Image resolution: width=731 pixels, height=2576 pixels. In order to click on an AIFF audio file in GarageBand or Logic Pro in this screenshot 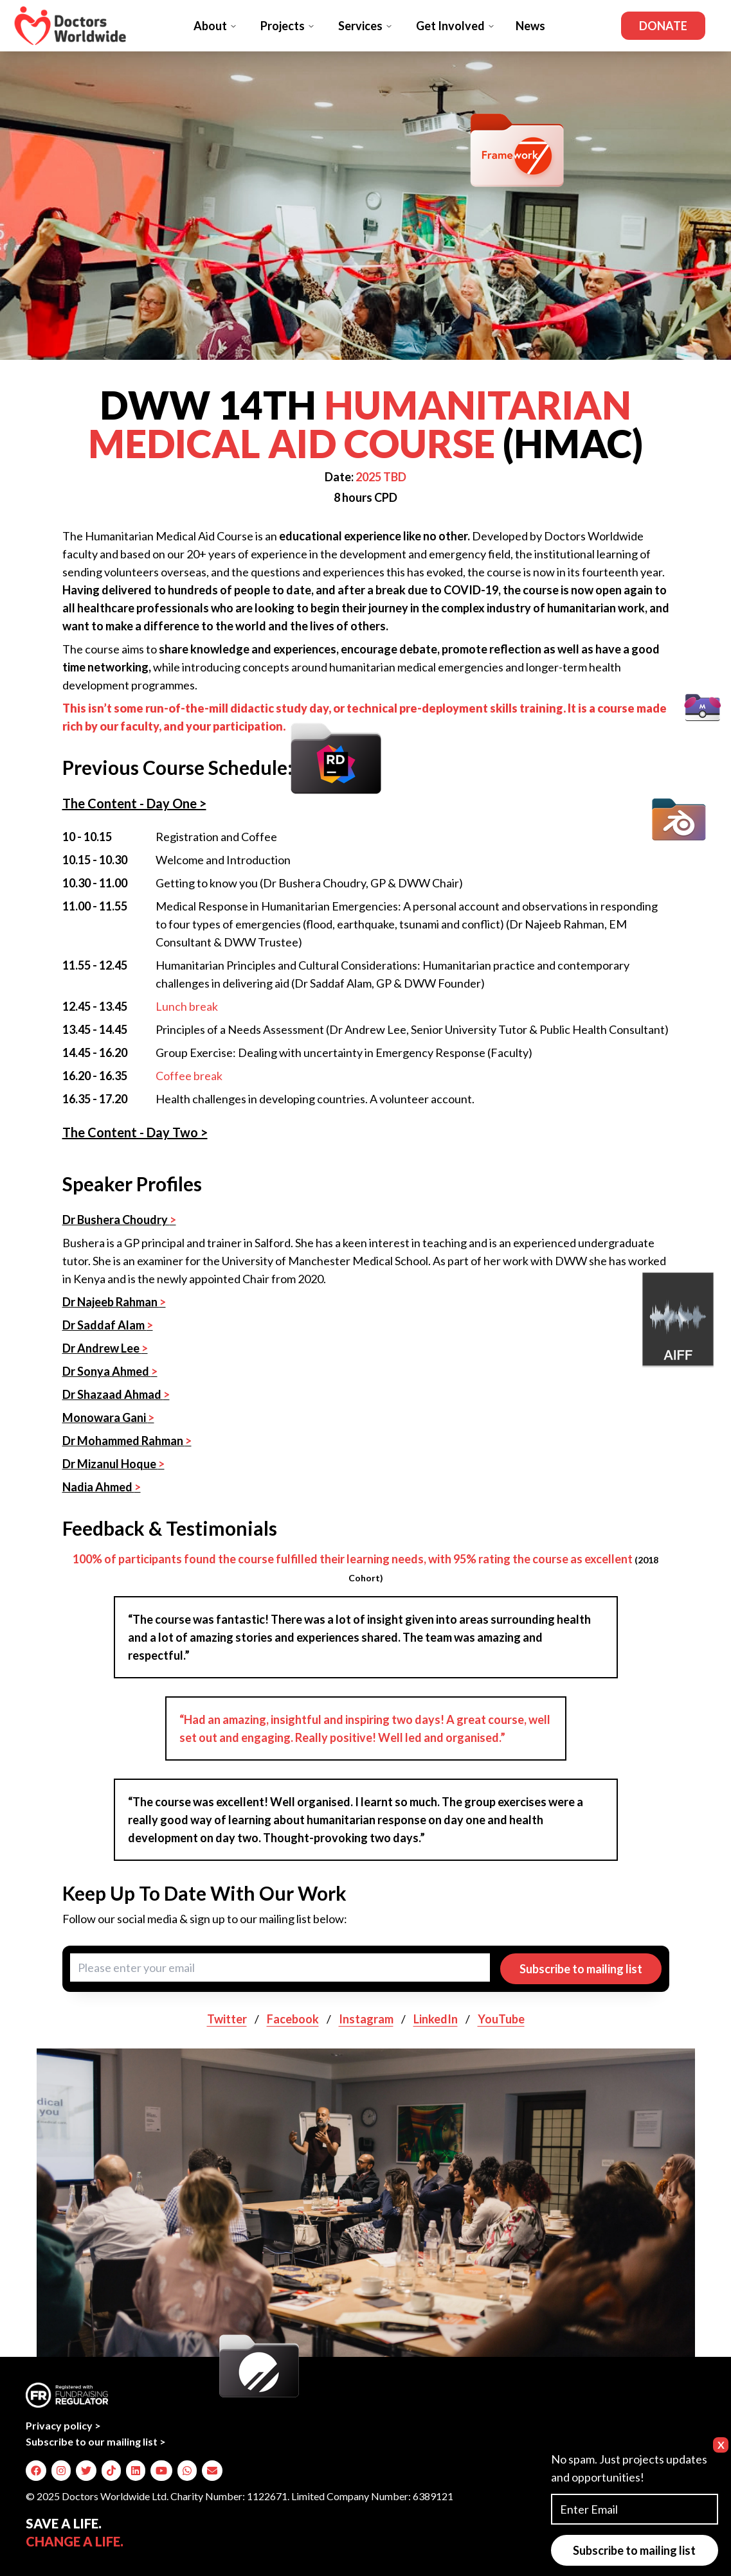, I will do `click(678, 1321)`.